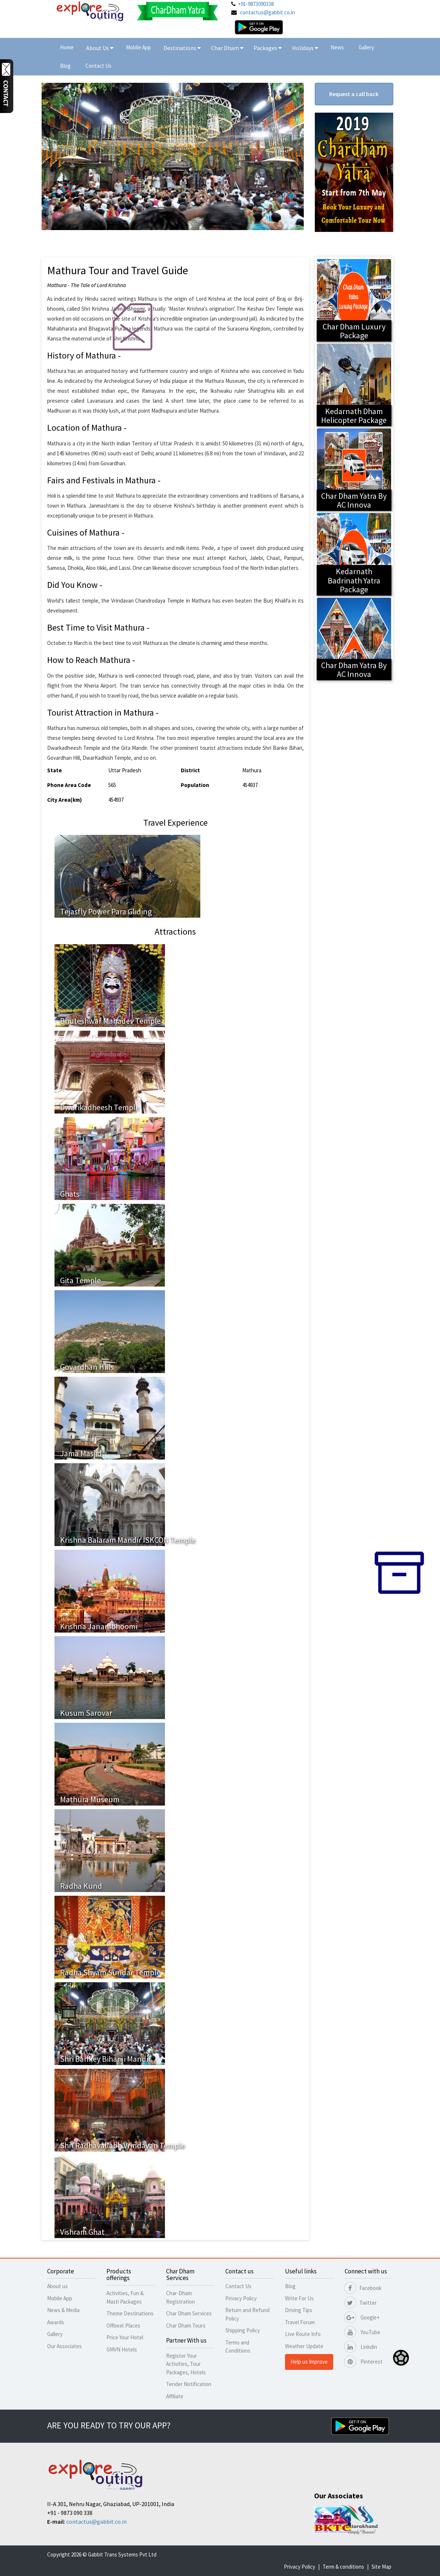 This screenshot has width=440, height=2576. I want to click on access soccer or football content, so click(401, 2358).